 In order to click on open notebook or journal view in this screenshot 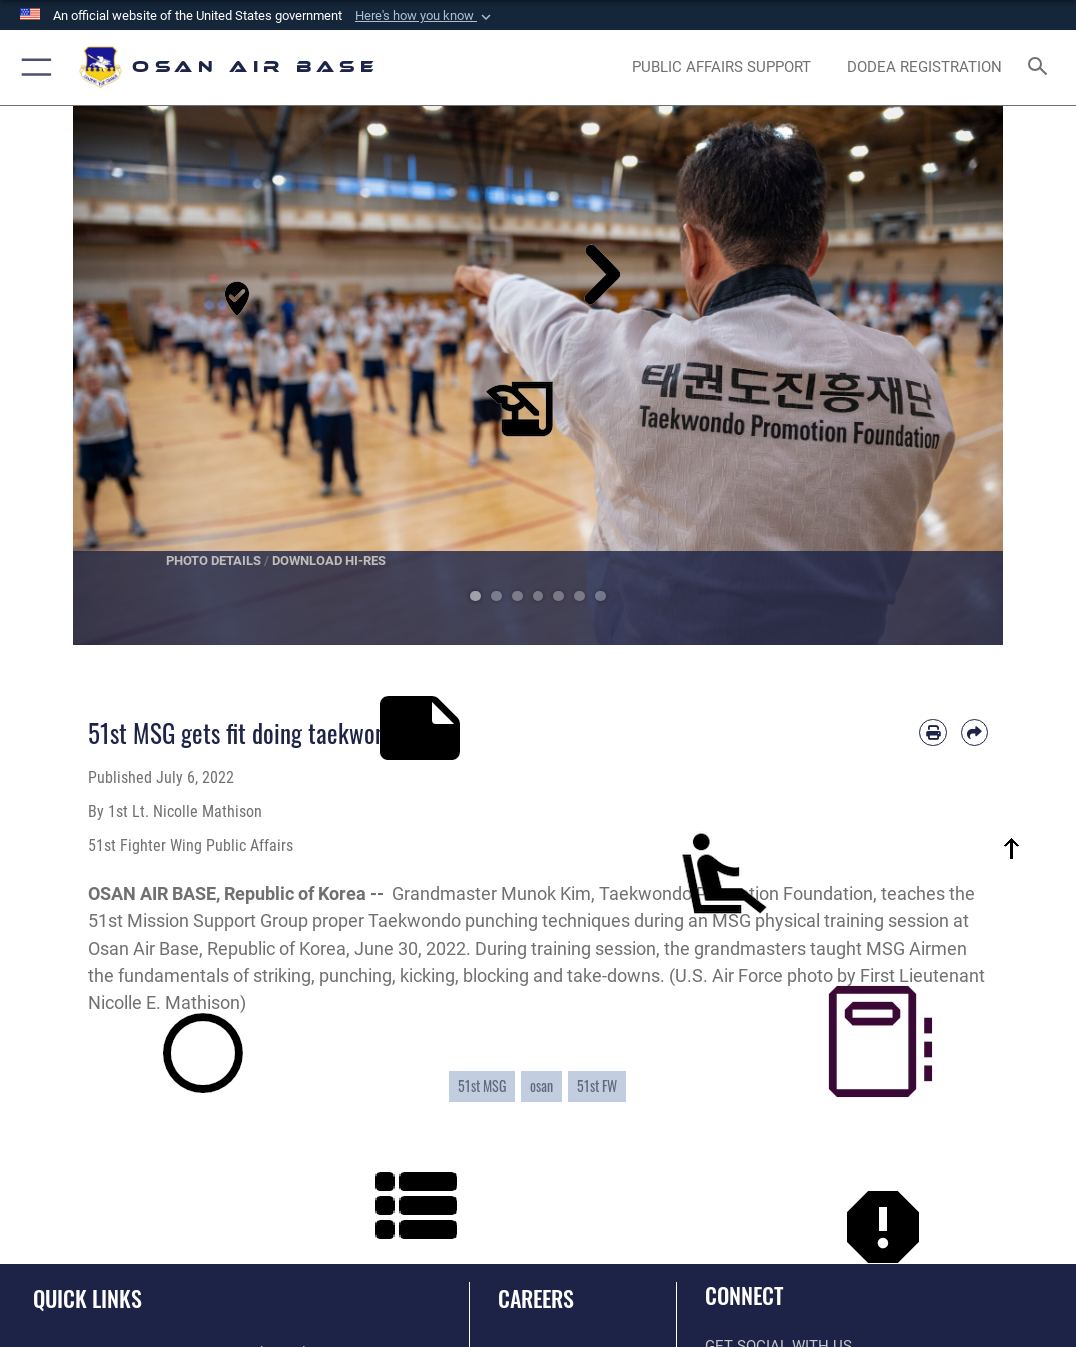, I will do `click(876, 1041)`.